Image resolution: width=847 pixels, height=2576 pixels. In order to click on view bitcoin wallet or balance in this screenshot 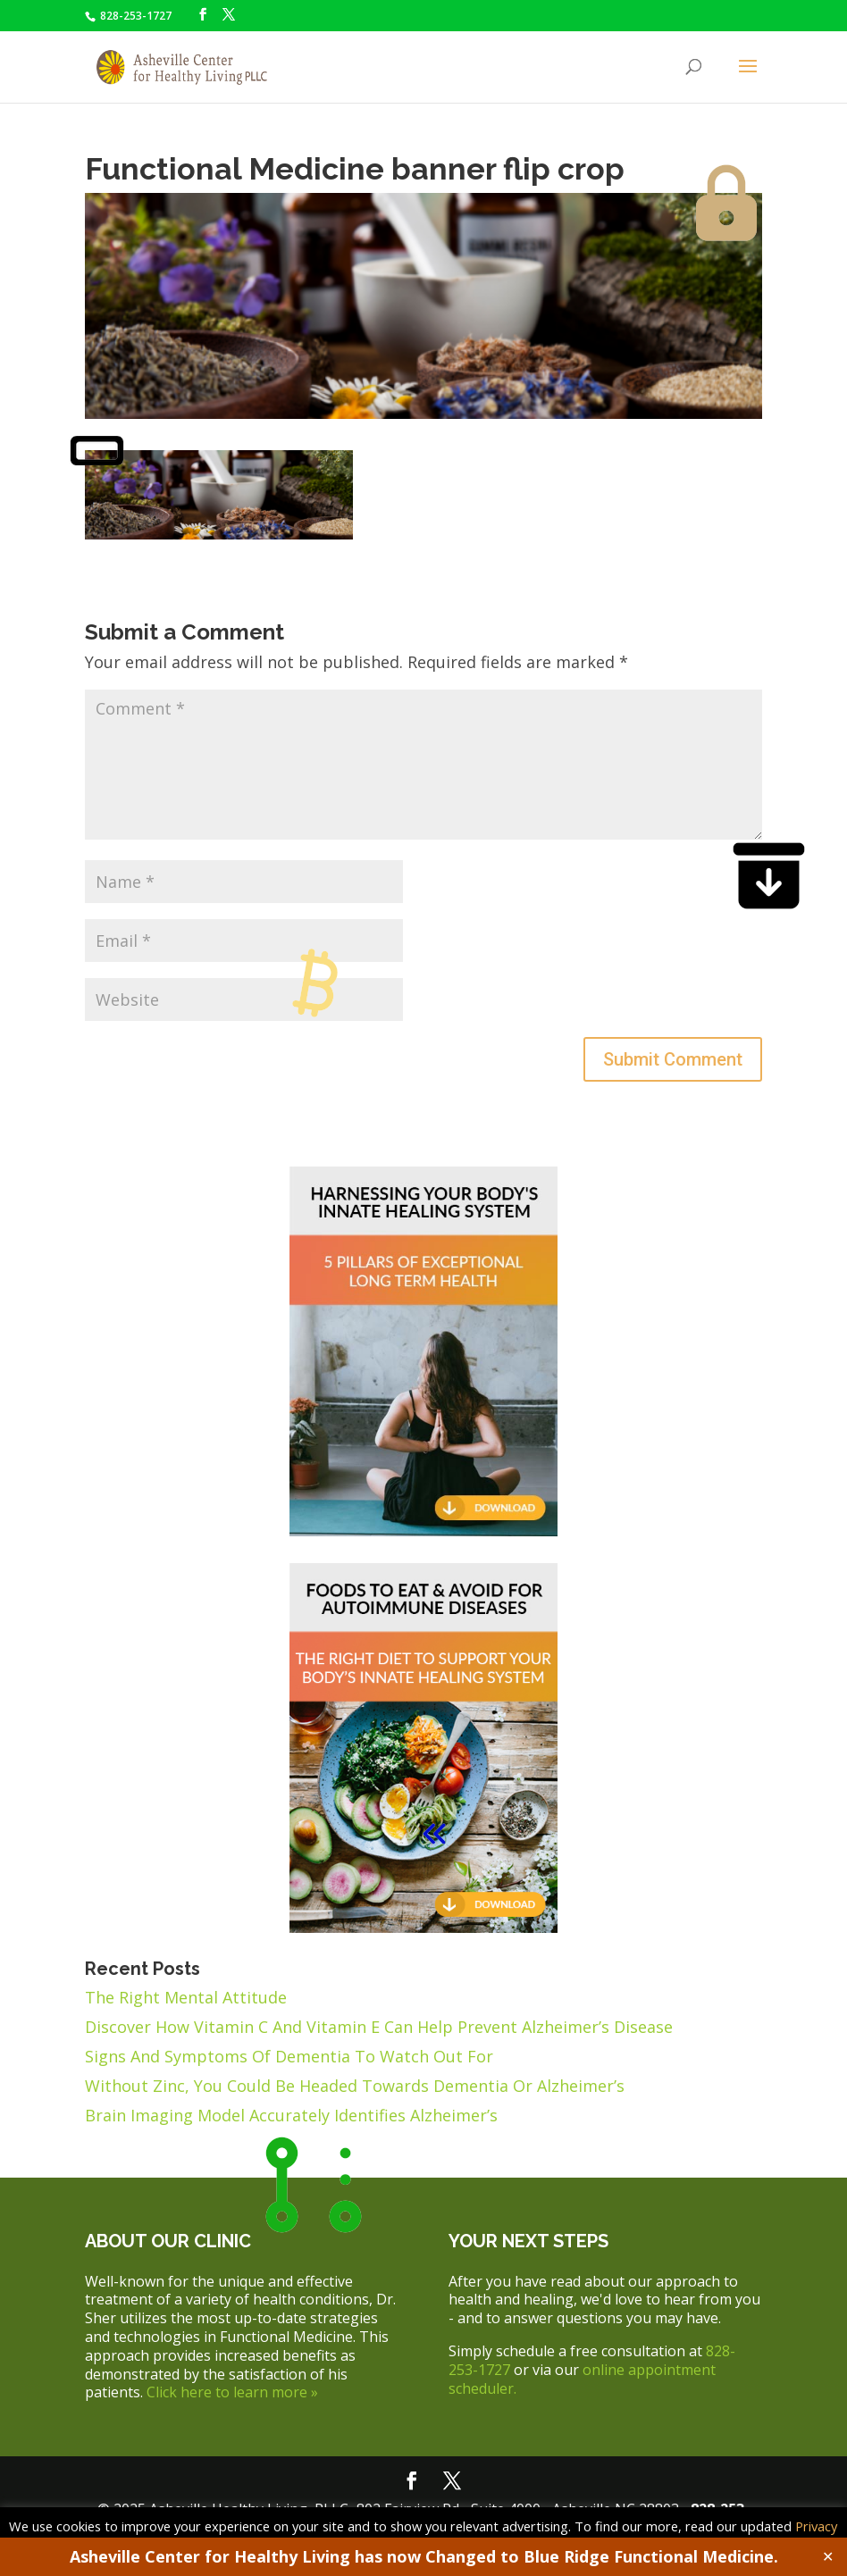, I will do `click(316, 983)`.